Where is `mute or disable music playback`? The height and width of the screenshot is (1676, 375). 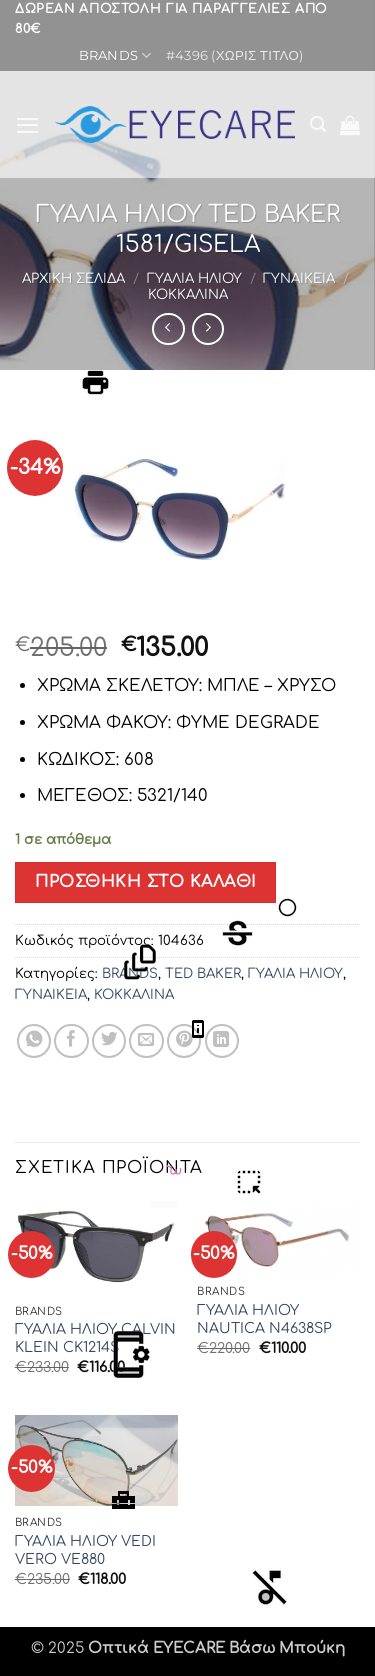 mute or disable music playback is located at coordinates (269, 1587).